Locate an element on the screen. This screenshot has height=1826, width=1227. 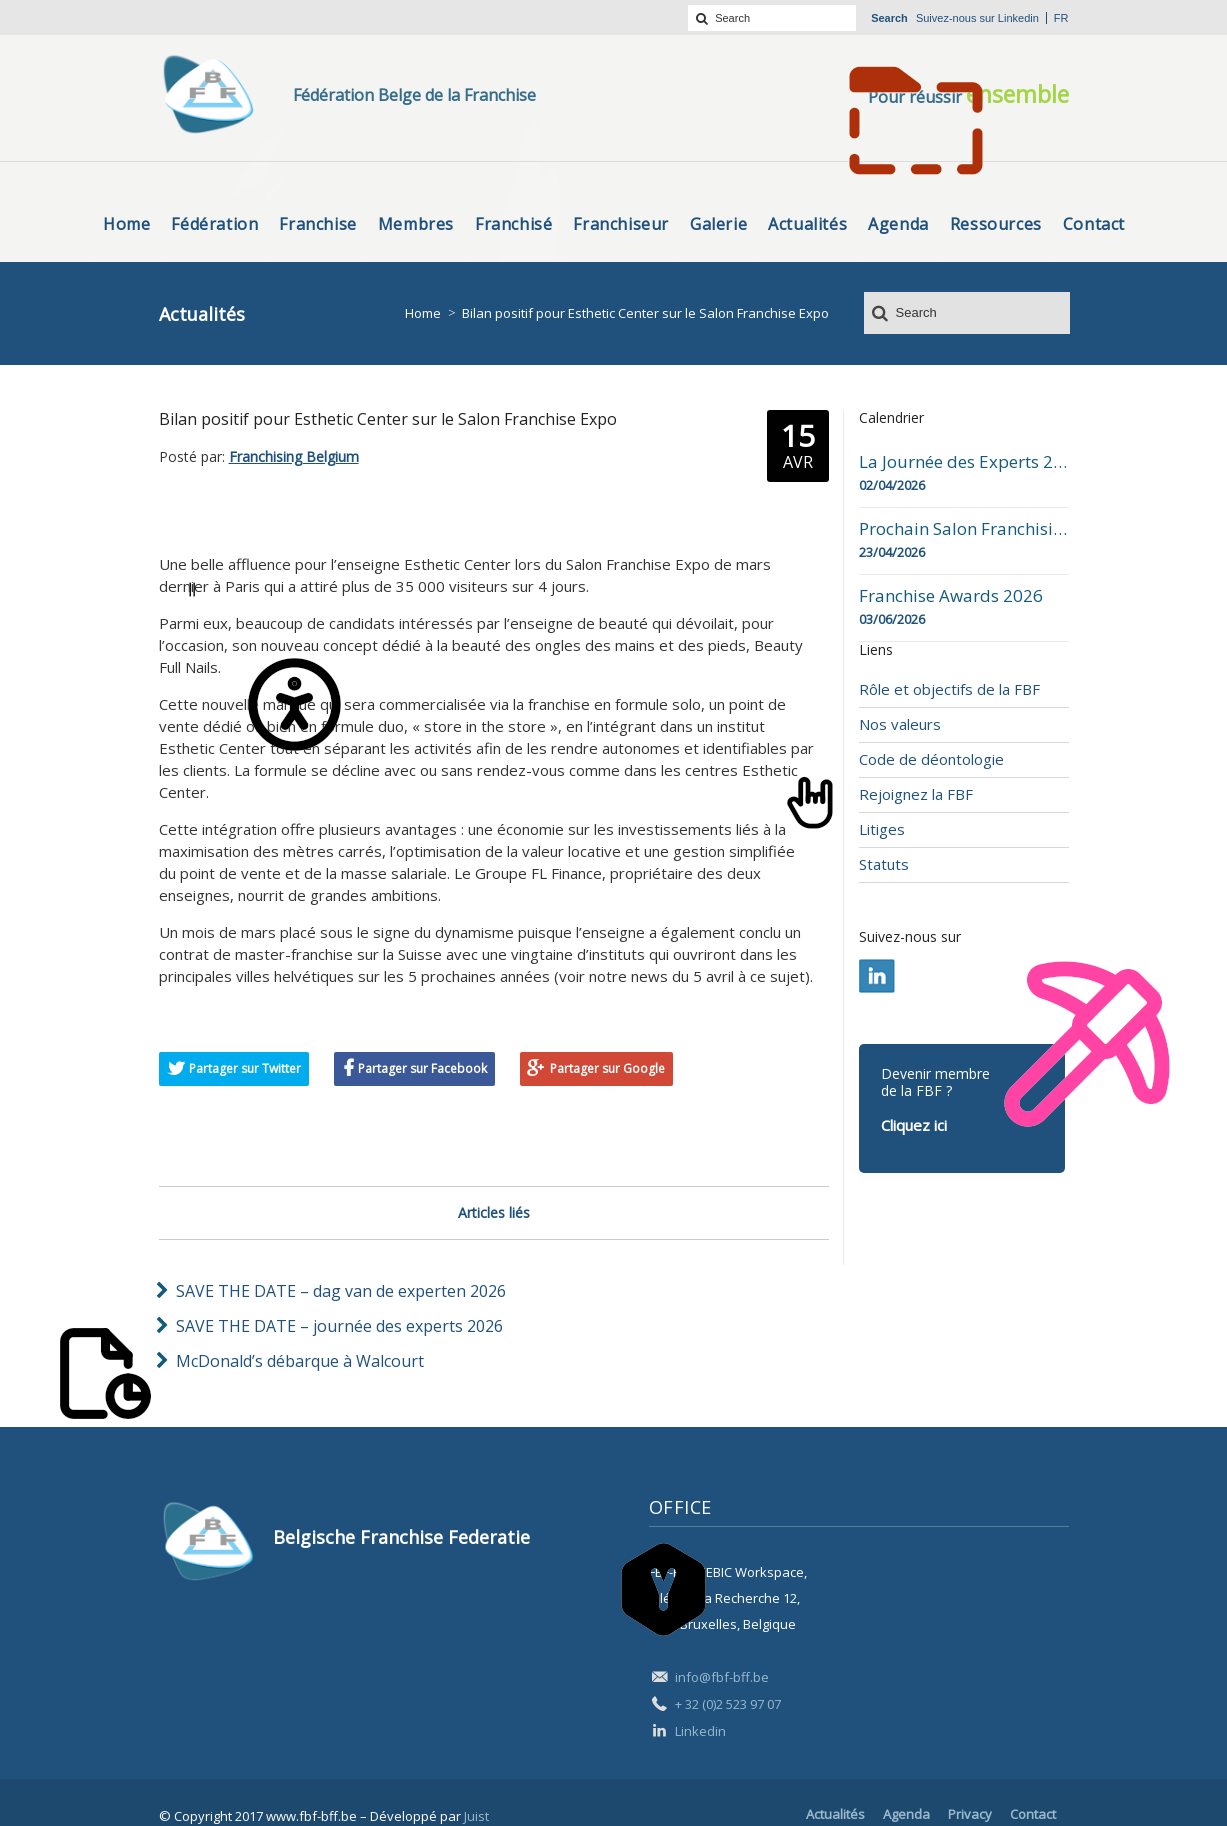
indicates accessibility features are available is located at coordinates (294, 704).